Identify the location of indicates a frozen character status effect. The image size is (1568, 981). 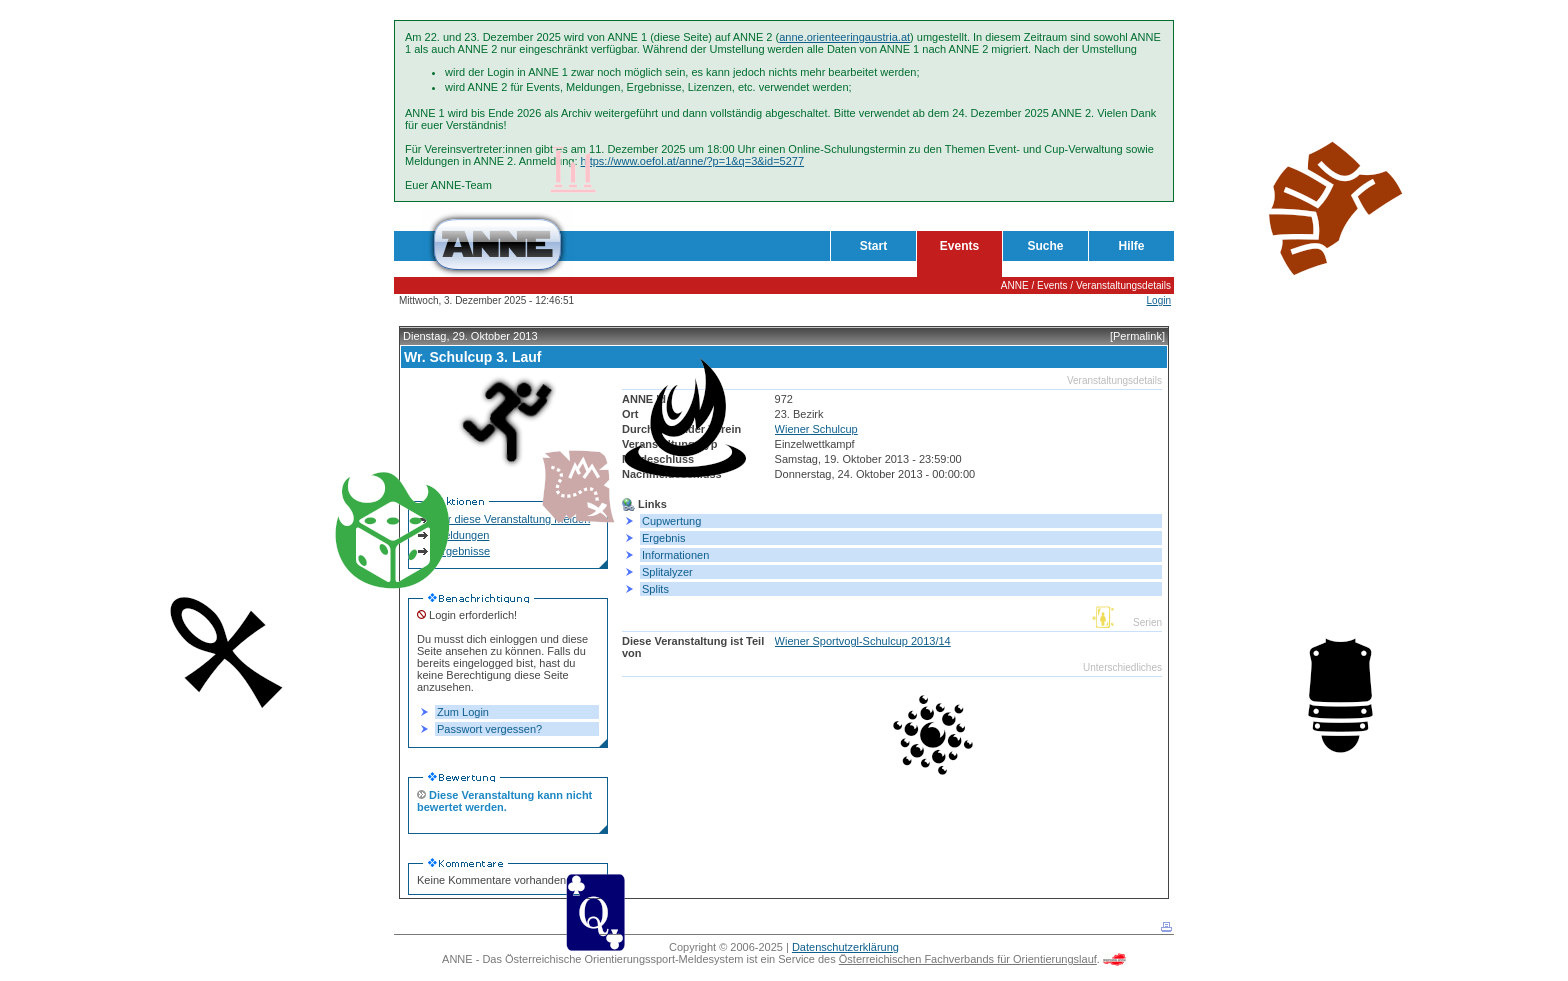
(1103, 617).